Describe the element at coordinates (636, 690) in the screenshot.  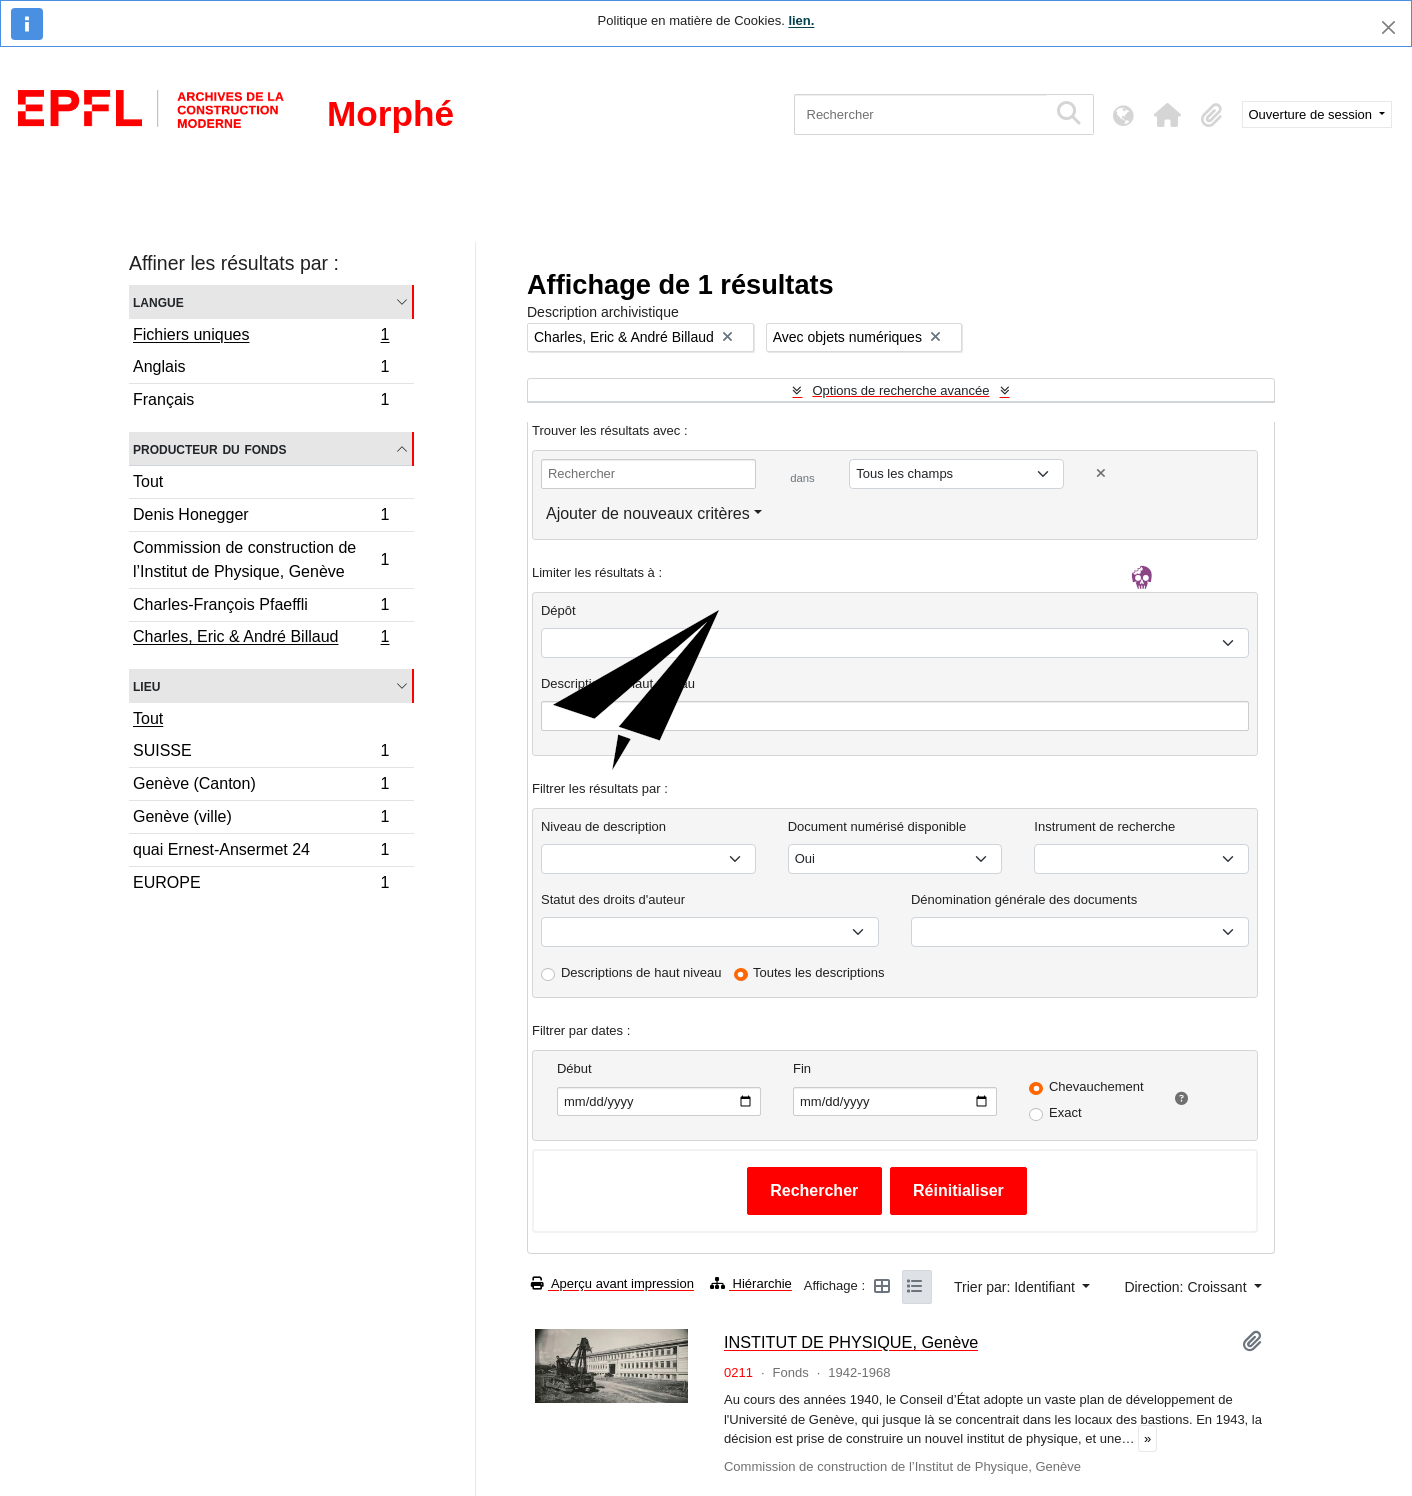
I see `send a message` at that location.